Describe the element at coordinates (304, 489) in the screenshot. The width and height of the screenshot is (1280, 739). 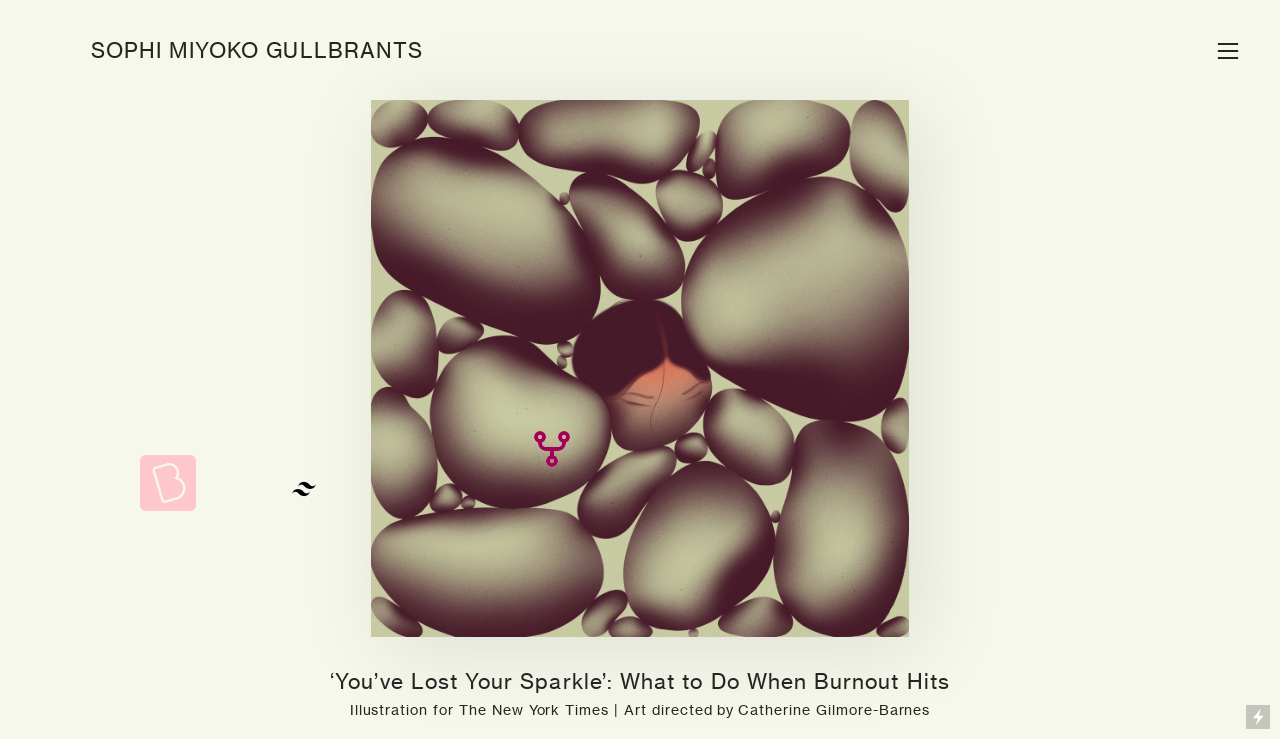
I see `tailwind css framework logo` at that location.